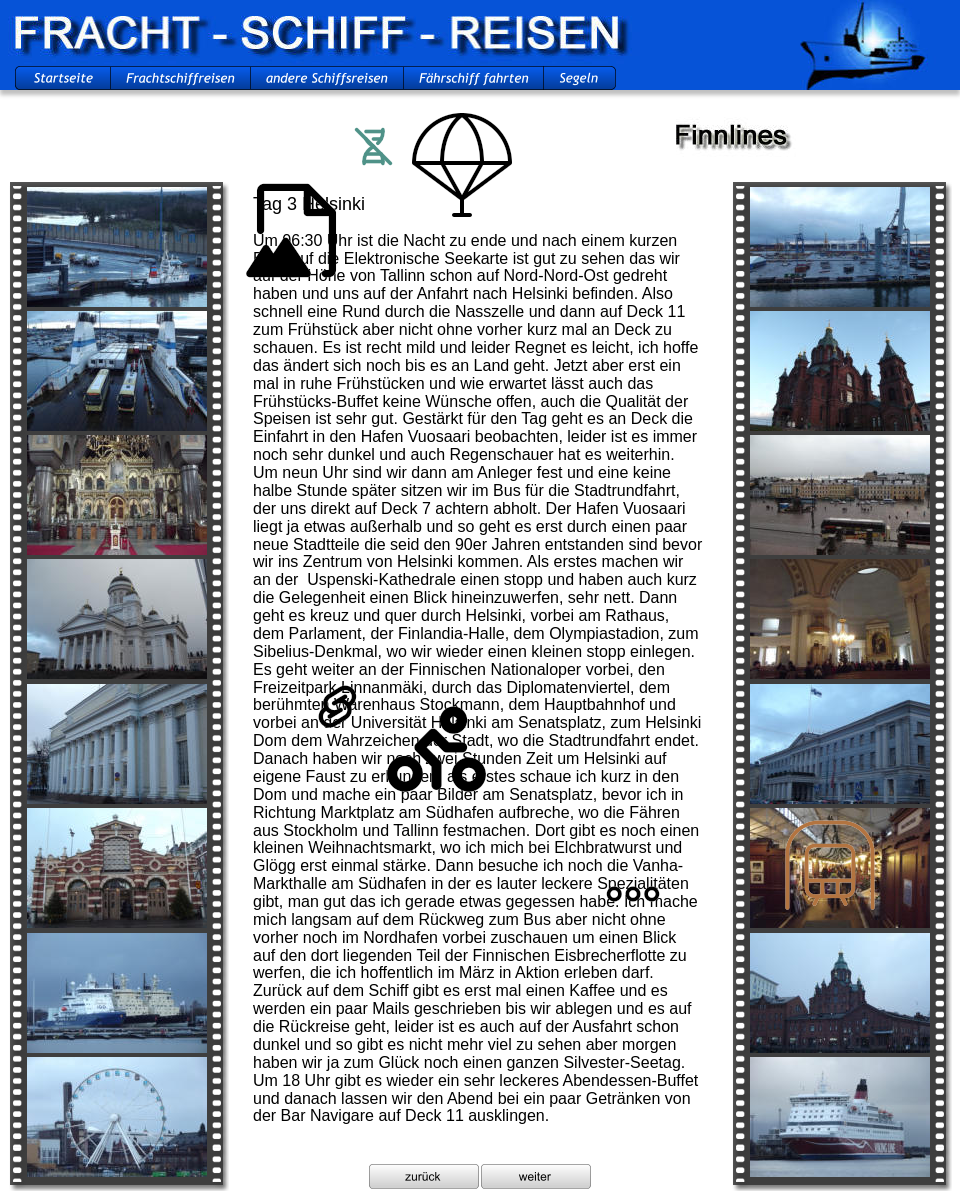 The width and height of the screenshot is (960, 1200). I want to click on link to Svelte framework documentation or resources, so click(338, 705).